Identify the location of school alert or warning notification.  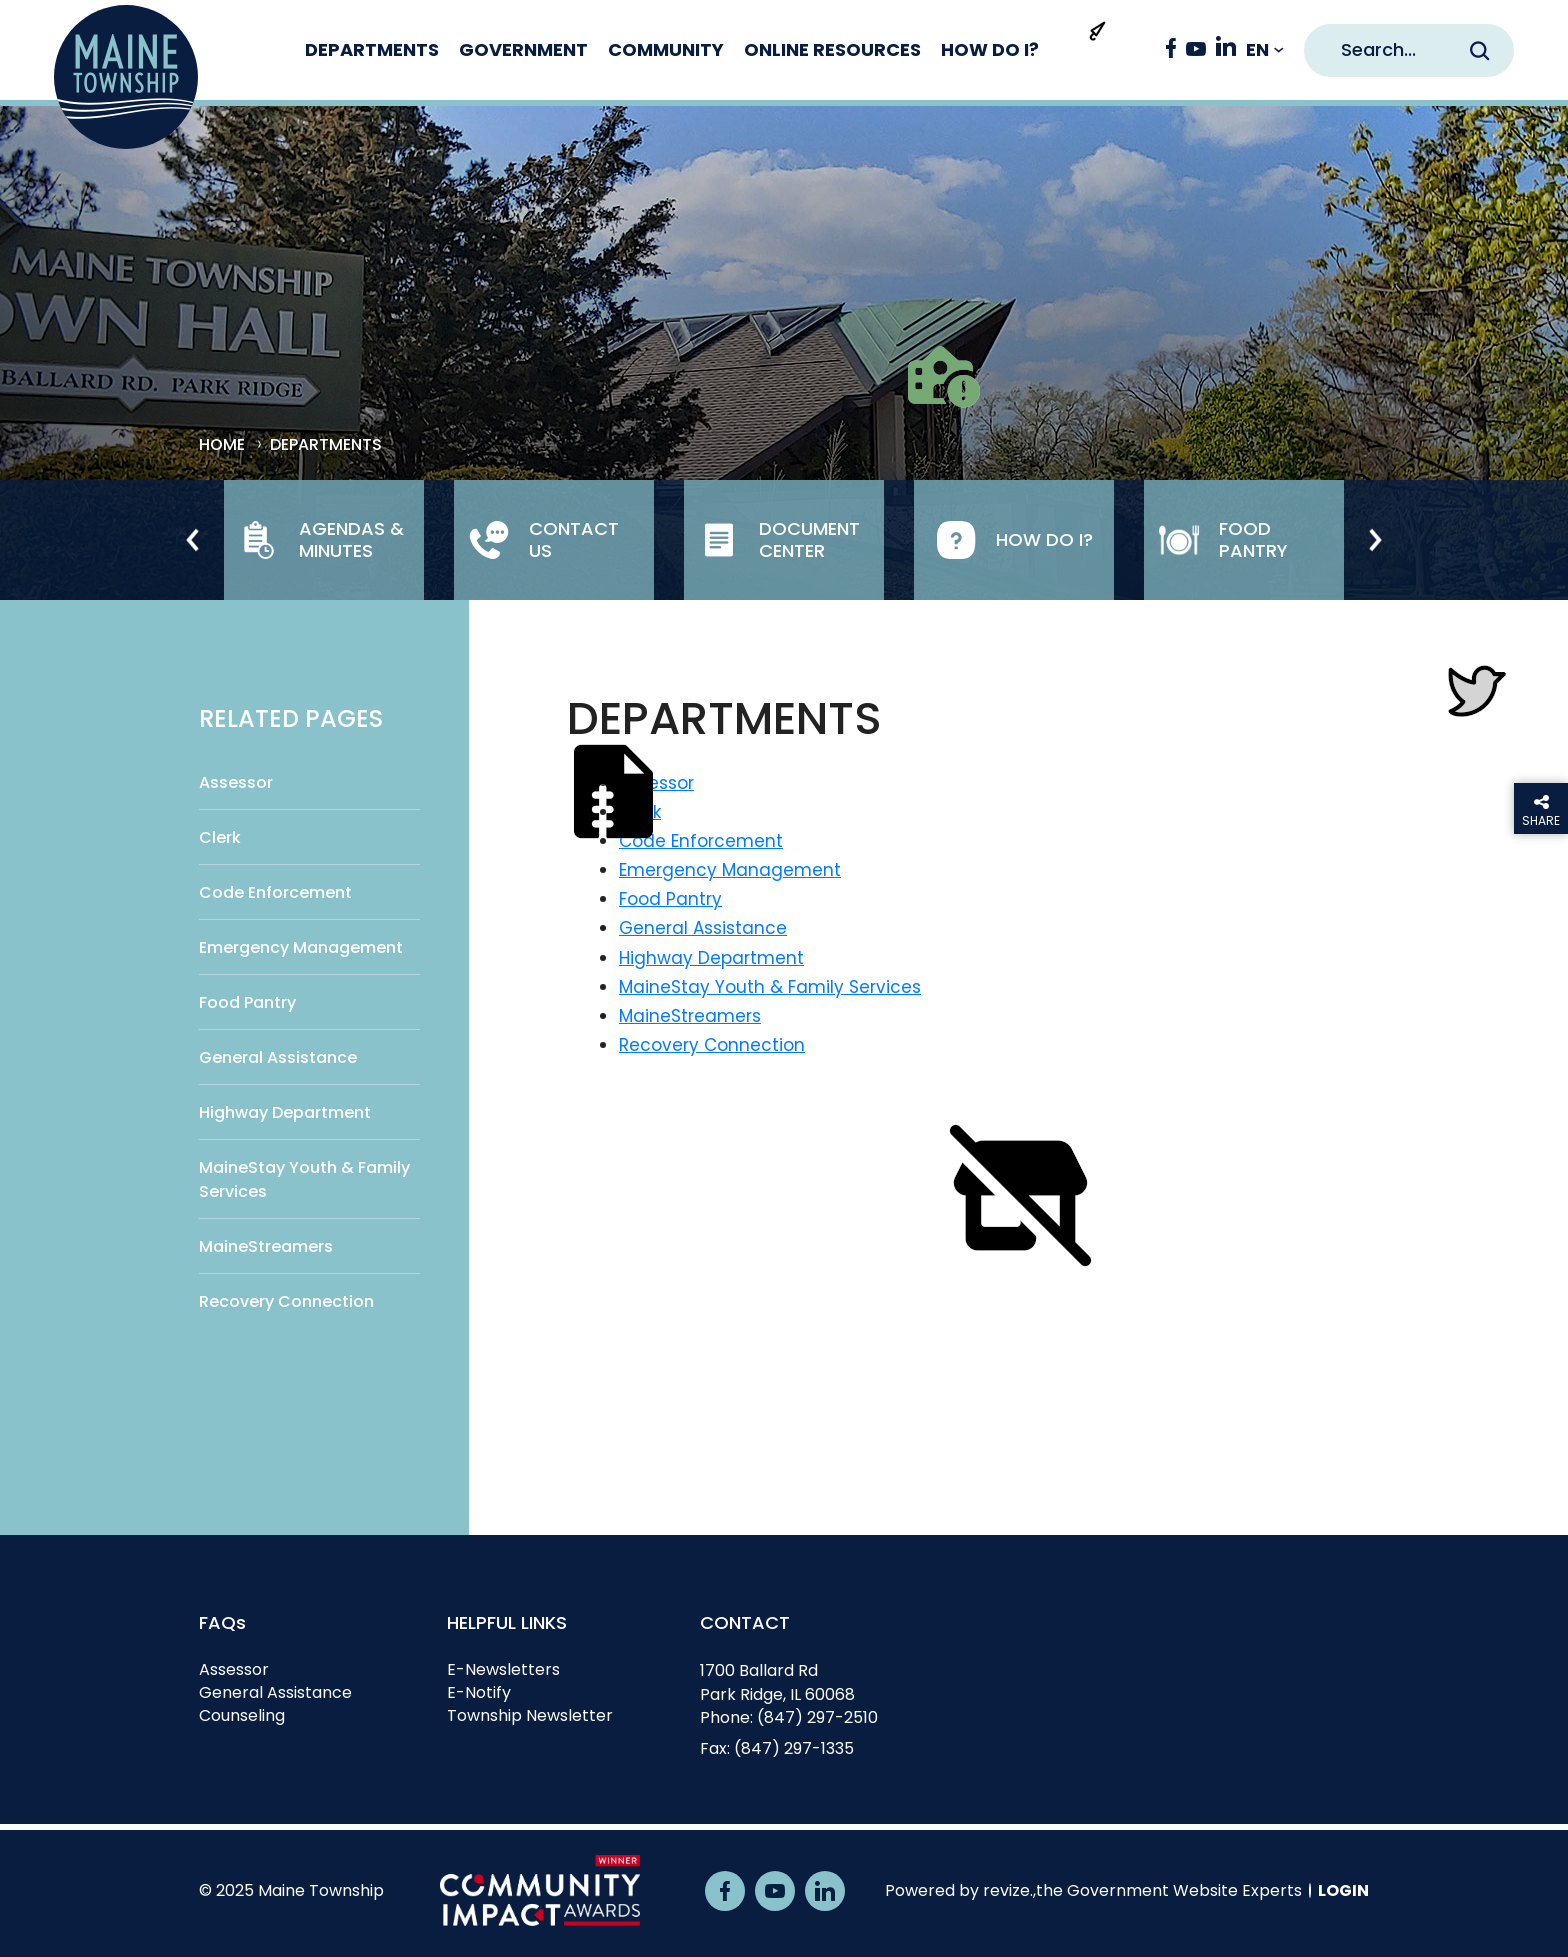
(944, 375).